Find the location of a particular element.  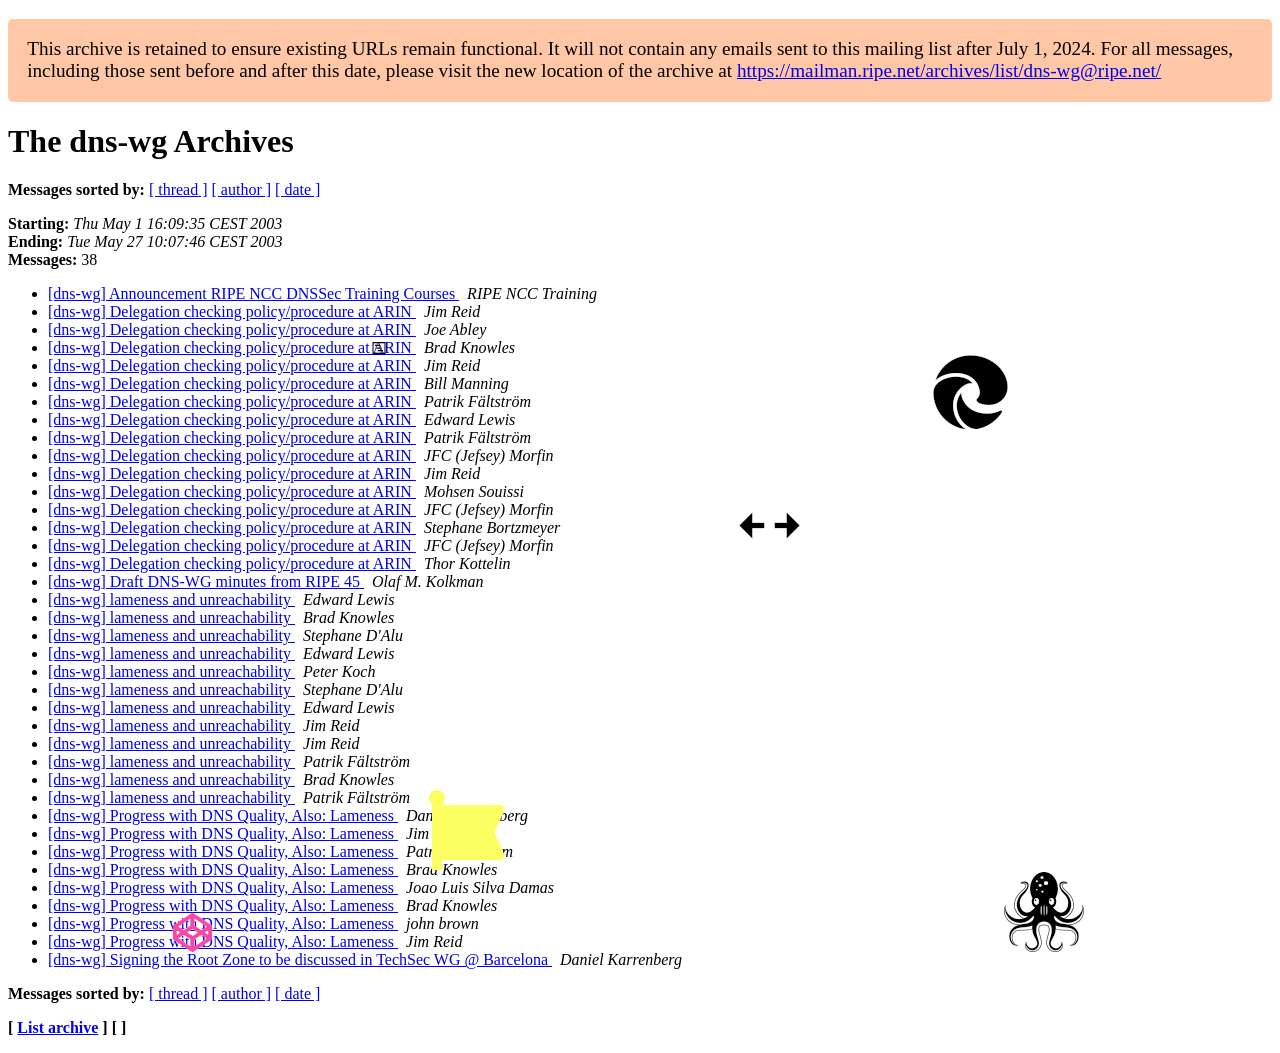

testing library logo is located at coordinates (1044, 912).